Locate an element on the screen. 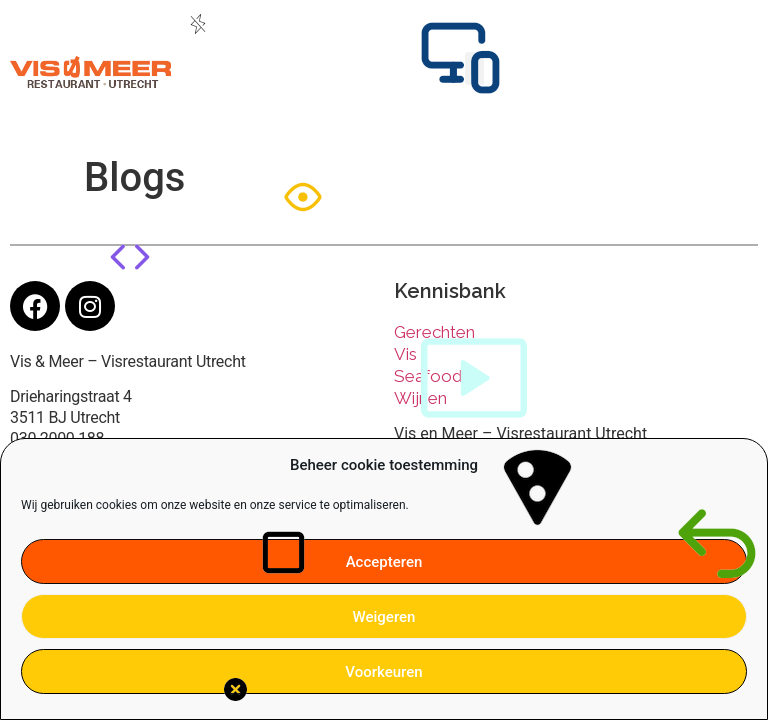  stop media playback is located at coordinates (283, 552).